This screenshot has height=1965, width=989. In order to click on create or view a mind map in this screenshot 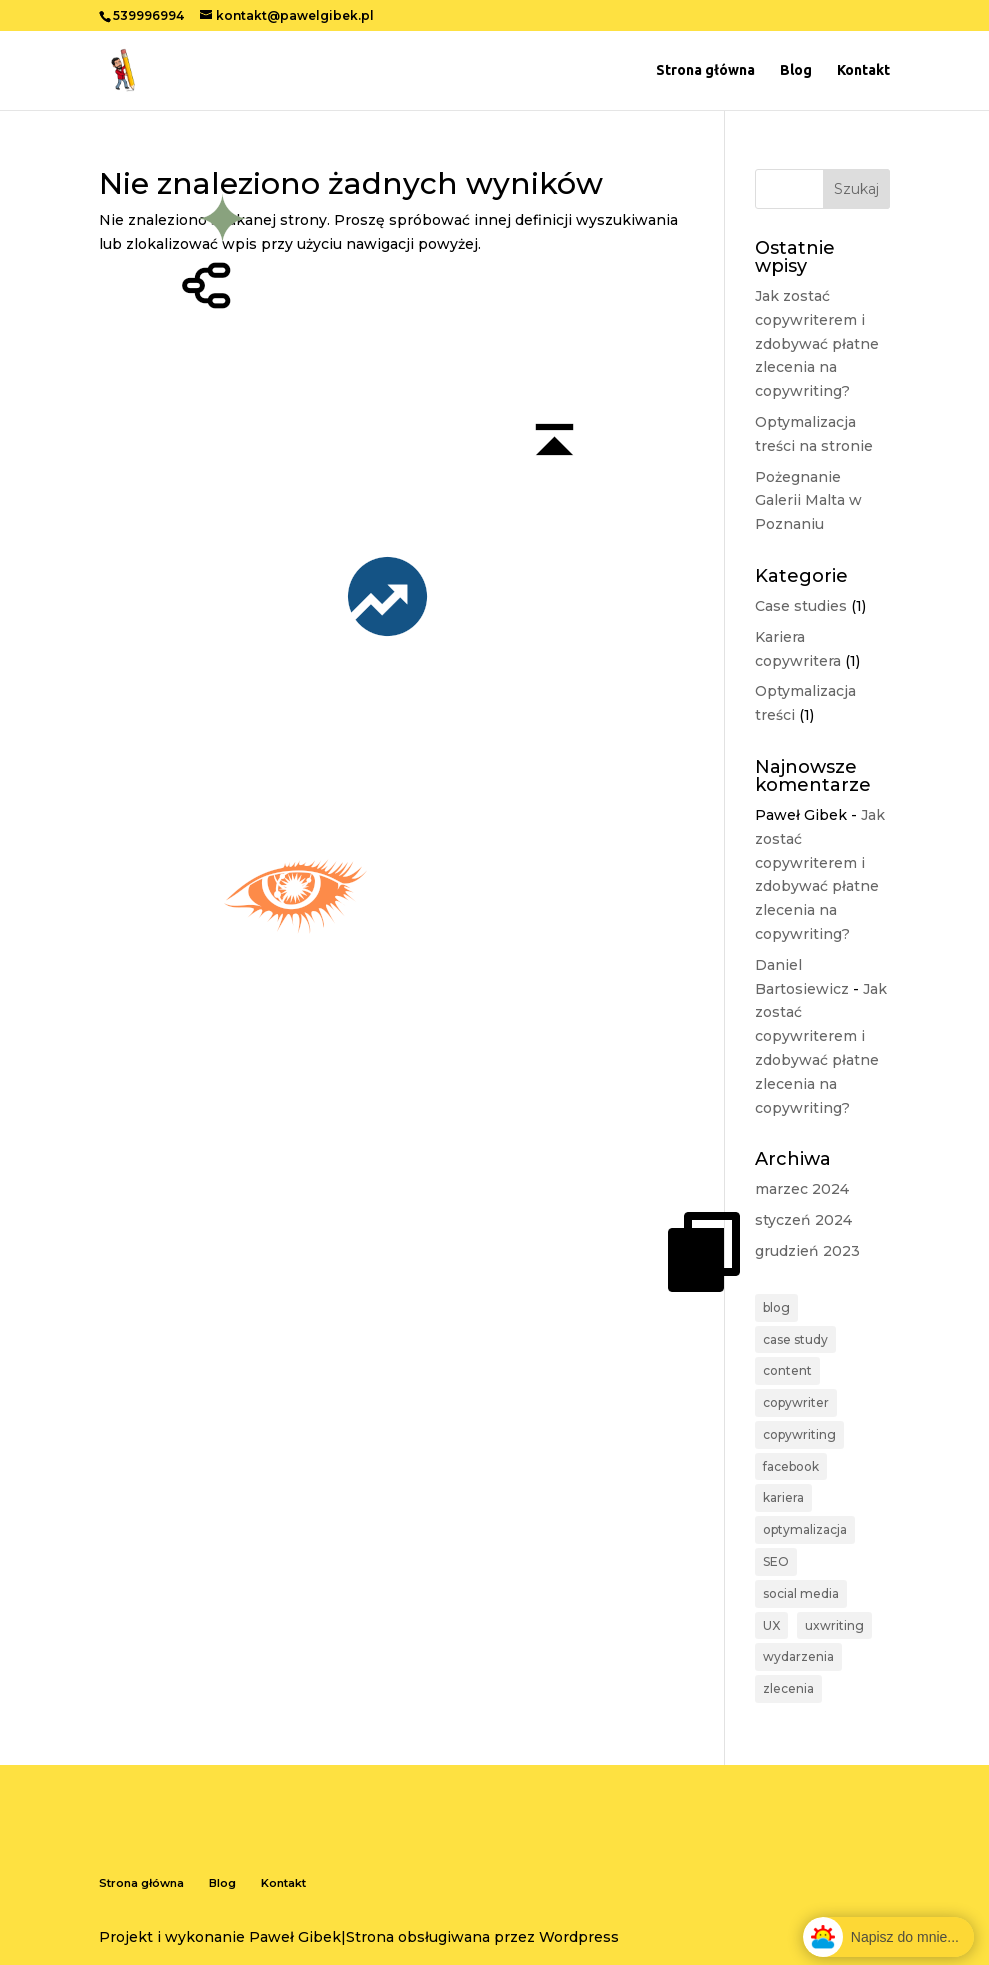, I will do `click(207, 285)`.